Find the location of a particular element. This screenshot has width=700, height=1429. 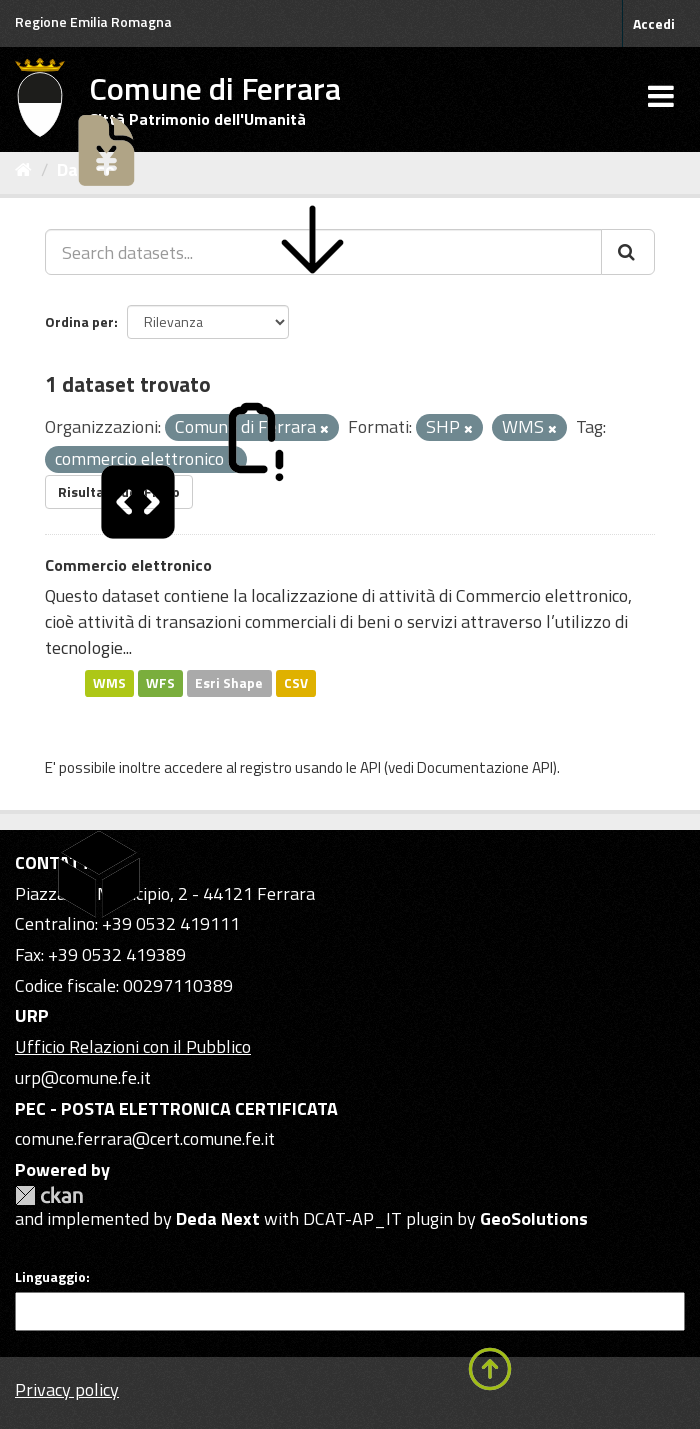

view 3D model or object is located at coordinates (99, 875).